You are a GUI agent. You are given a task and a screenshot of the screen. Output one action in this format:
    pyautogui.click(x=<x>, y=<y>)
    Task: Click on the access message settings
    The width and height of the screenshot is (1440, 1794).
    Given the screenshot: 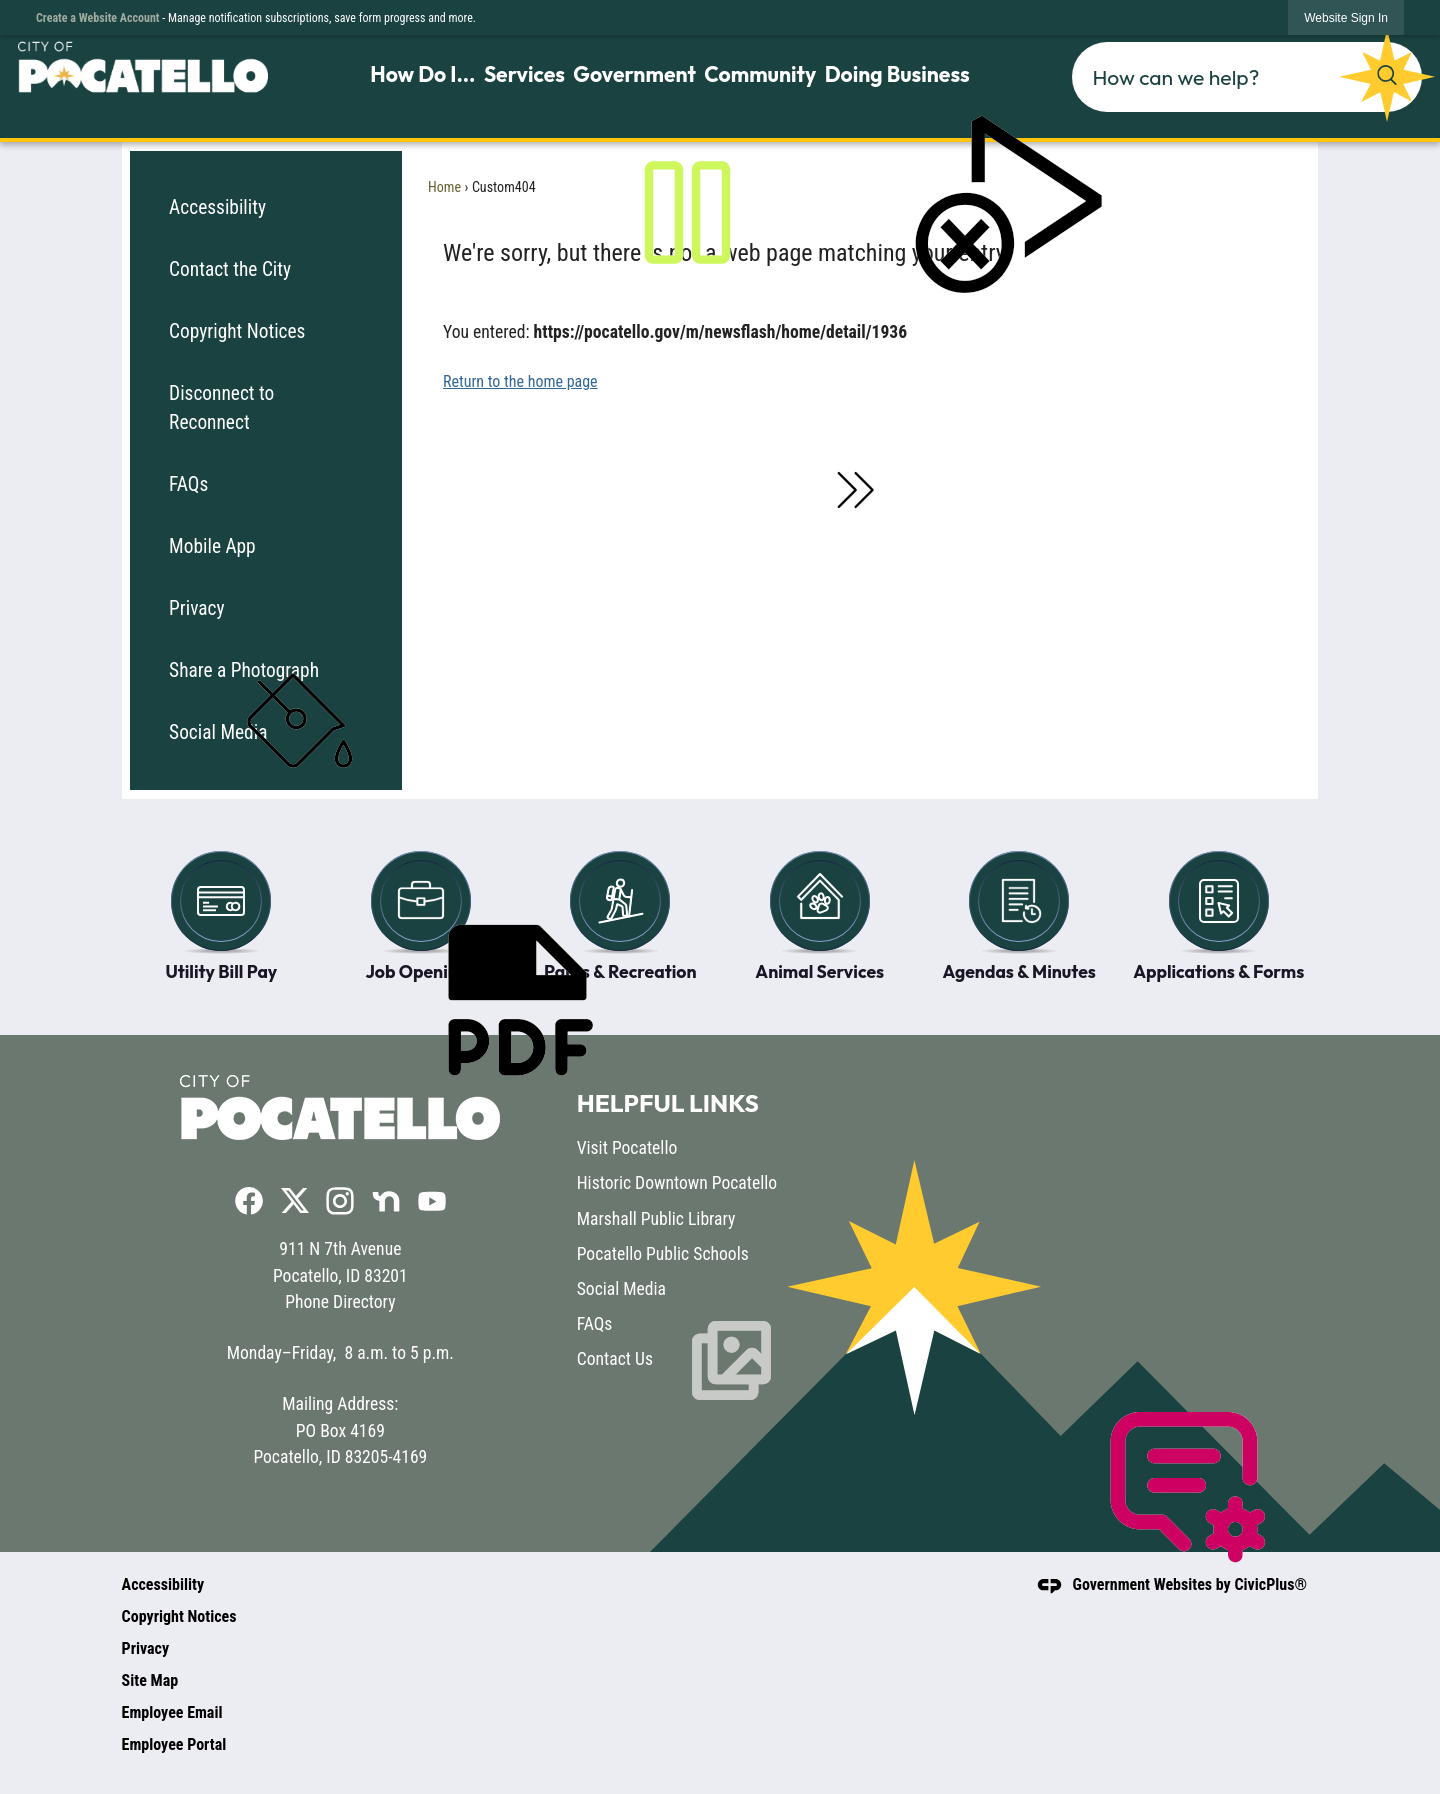 What is the action you would take?
    pyautogui.click(x=1184, y=1478)
    